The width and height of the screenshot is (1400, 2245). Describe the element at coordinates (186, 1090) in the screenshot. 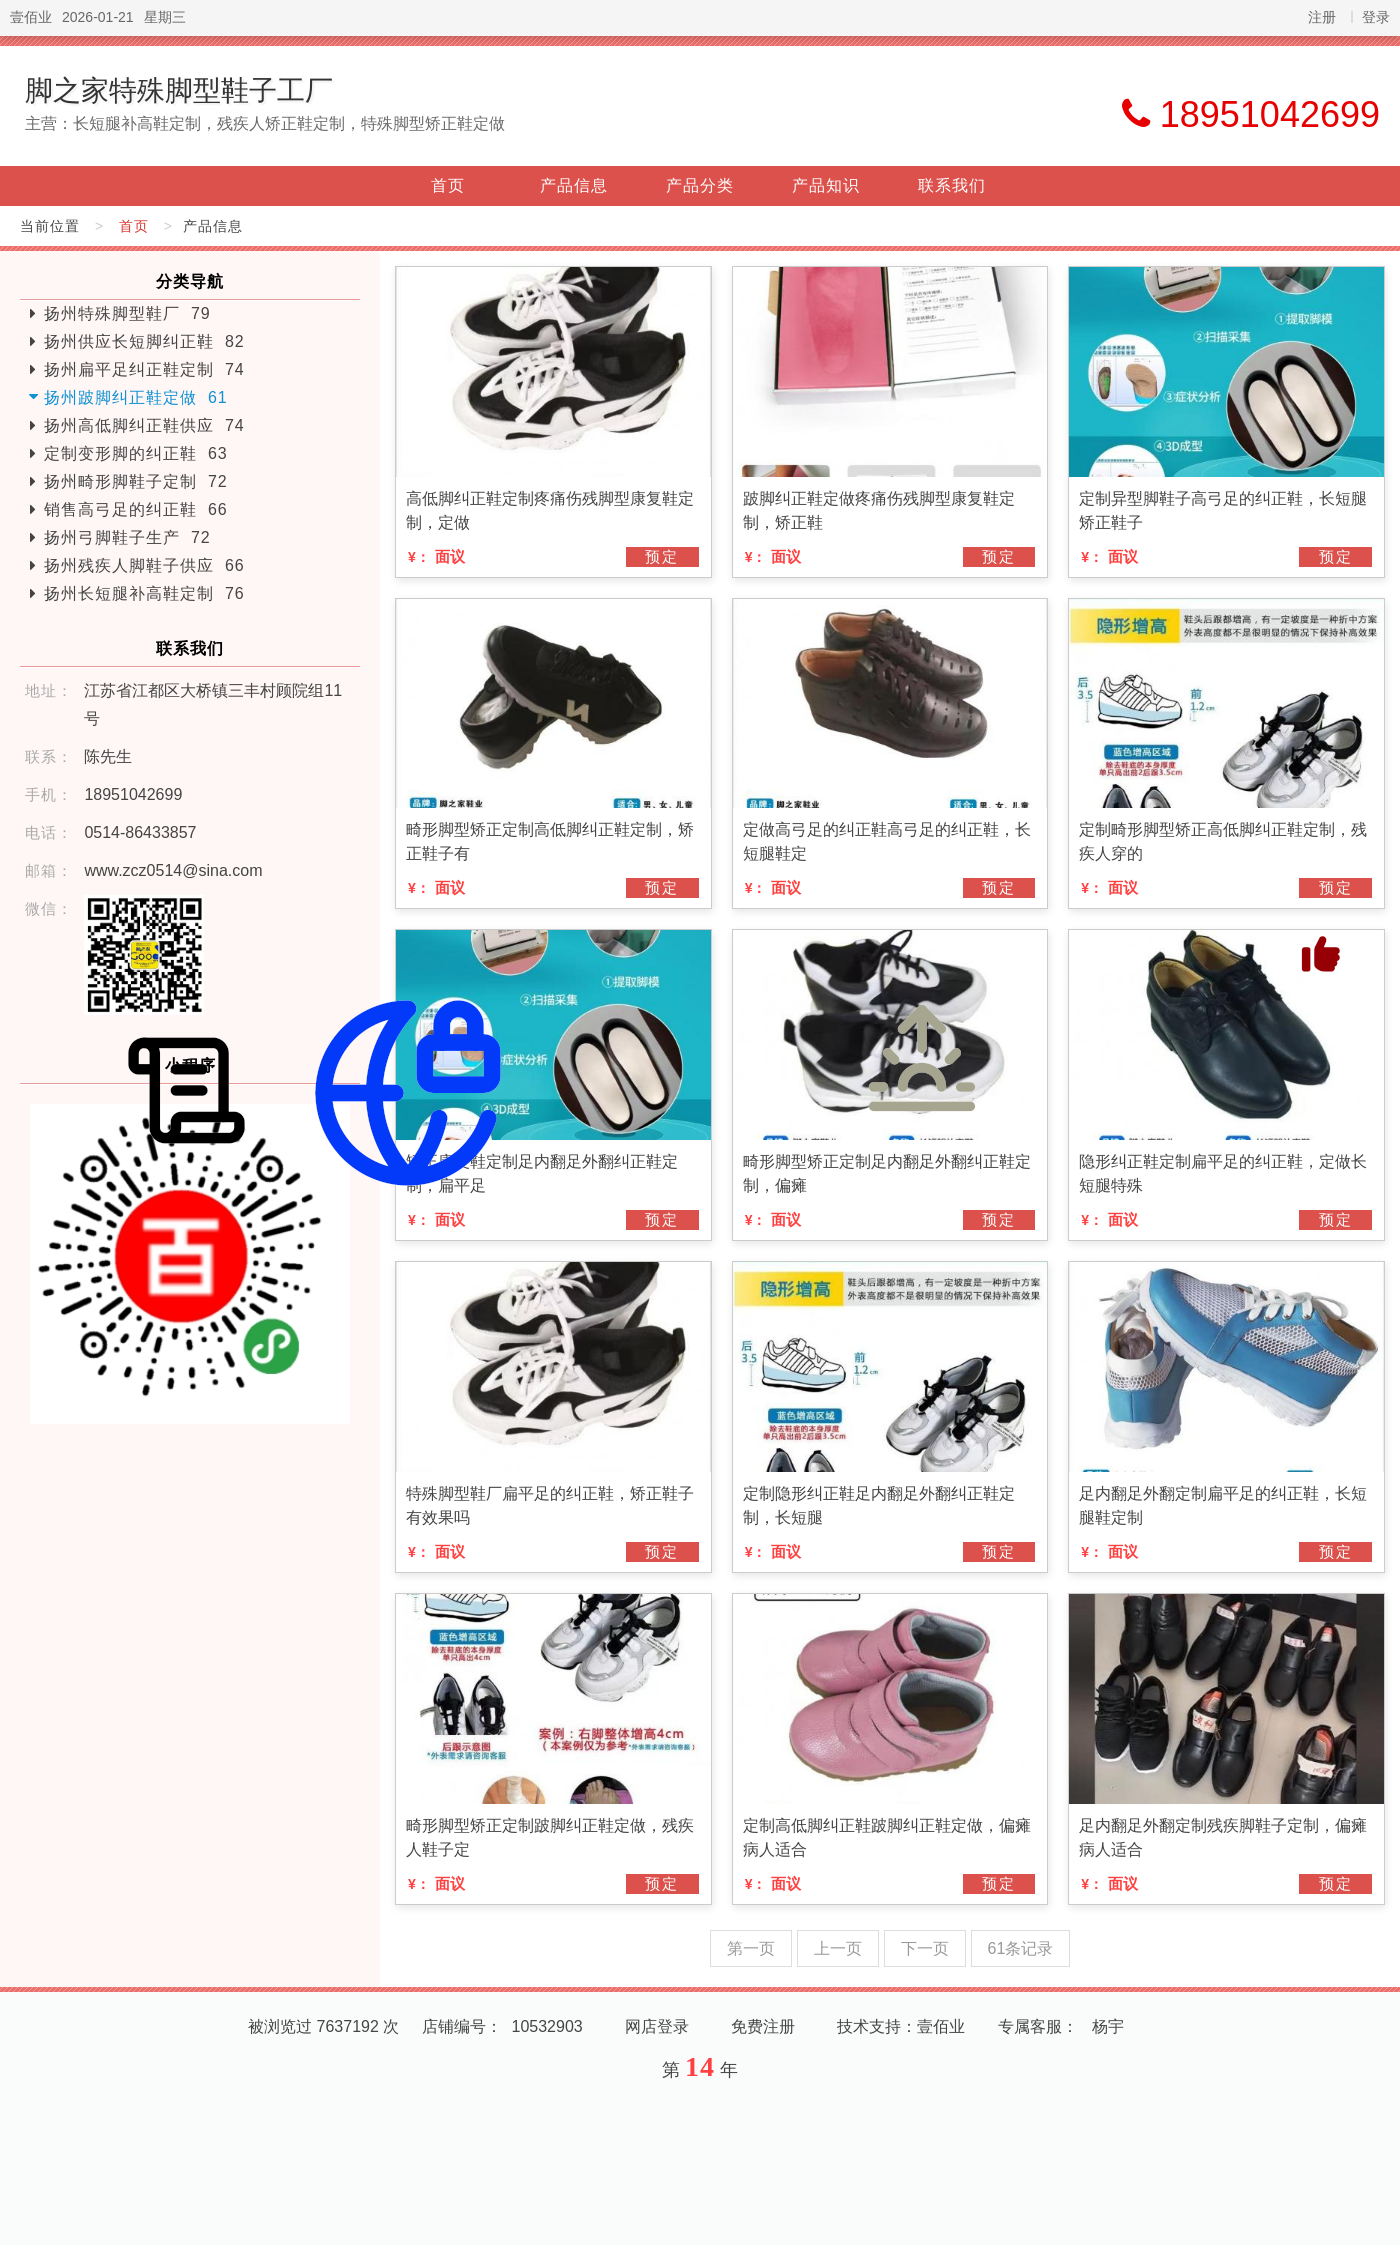

I see `view document or manuscript` at that location.